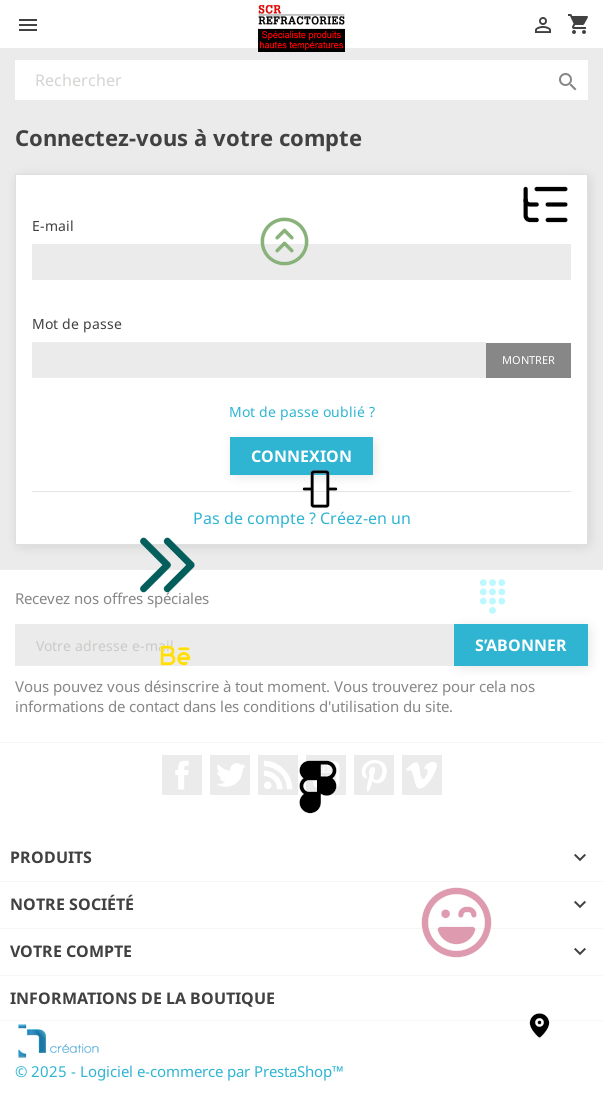 The width and height of the screenshot is (603, 1097). I want to click on scroll to top of page, so click(284, 241).